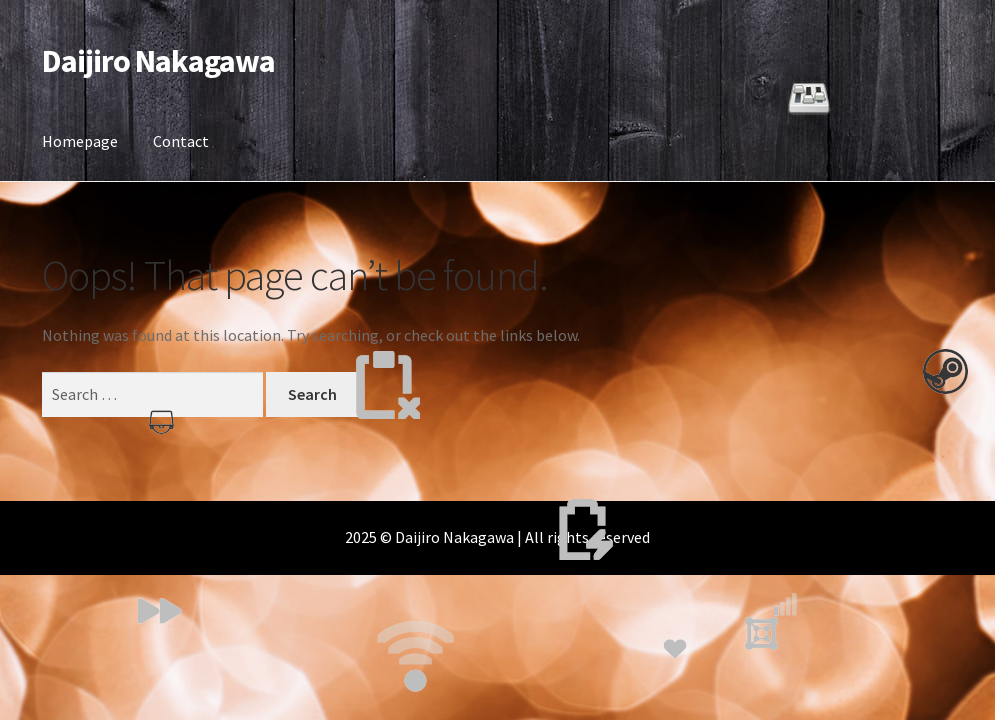  I want to click on fast forward media playback, so click(160, 611).